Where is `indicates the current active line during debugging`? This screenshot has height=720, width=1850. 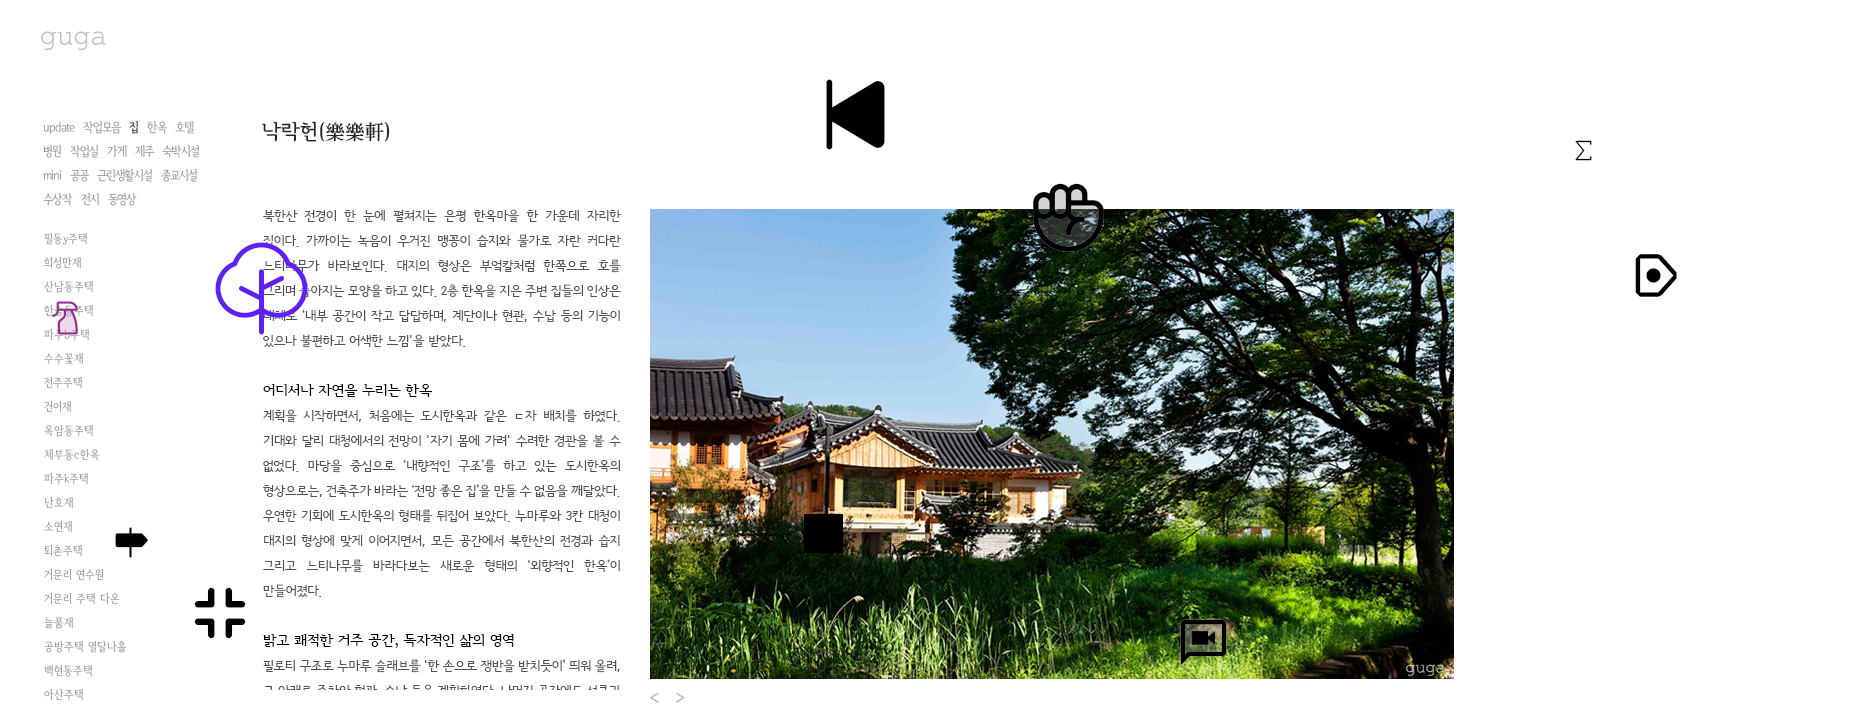 indicates the current active line during debugging is located at coordinates (1653, 275).